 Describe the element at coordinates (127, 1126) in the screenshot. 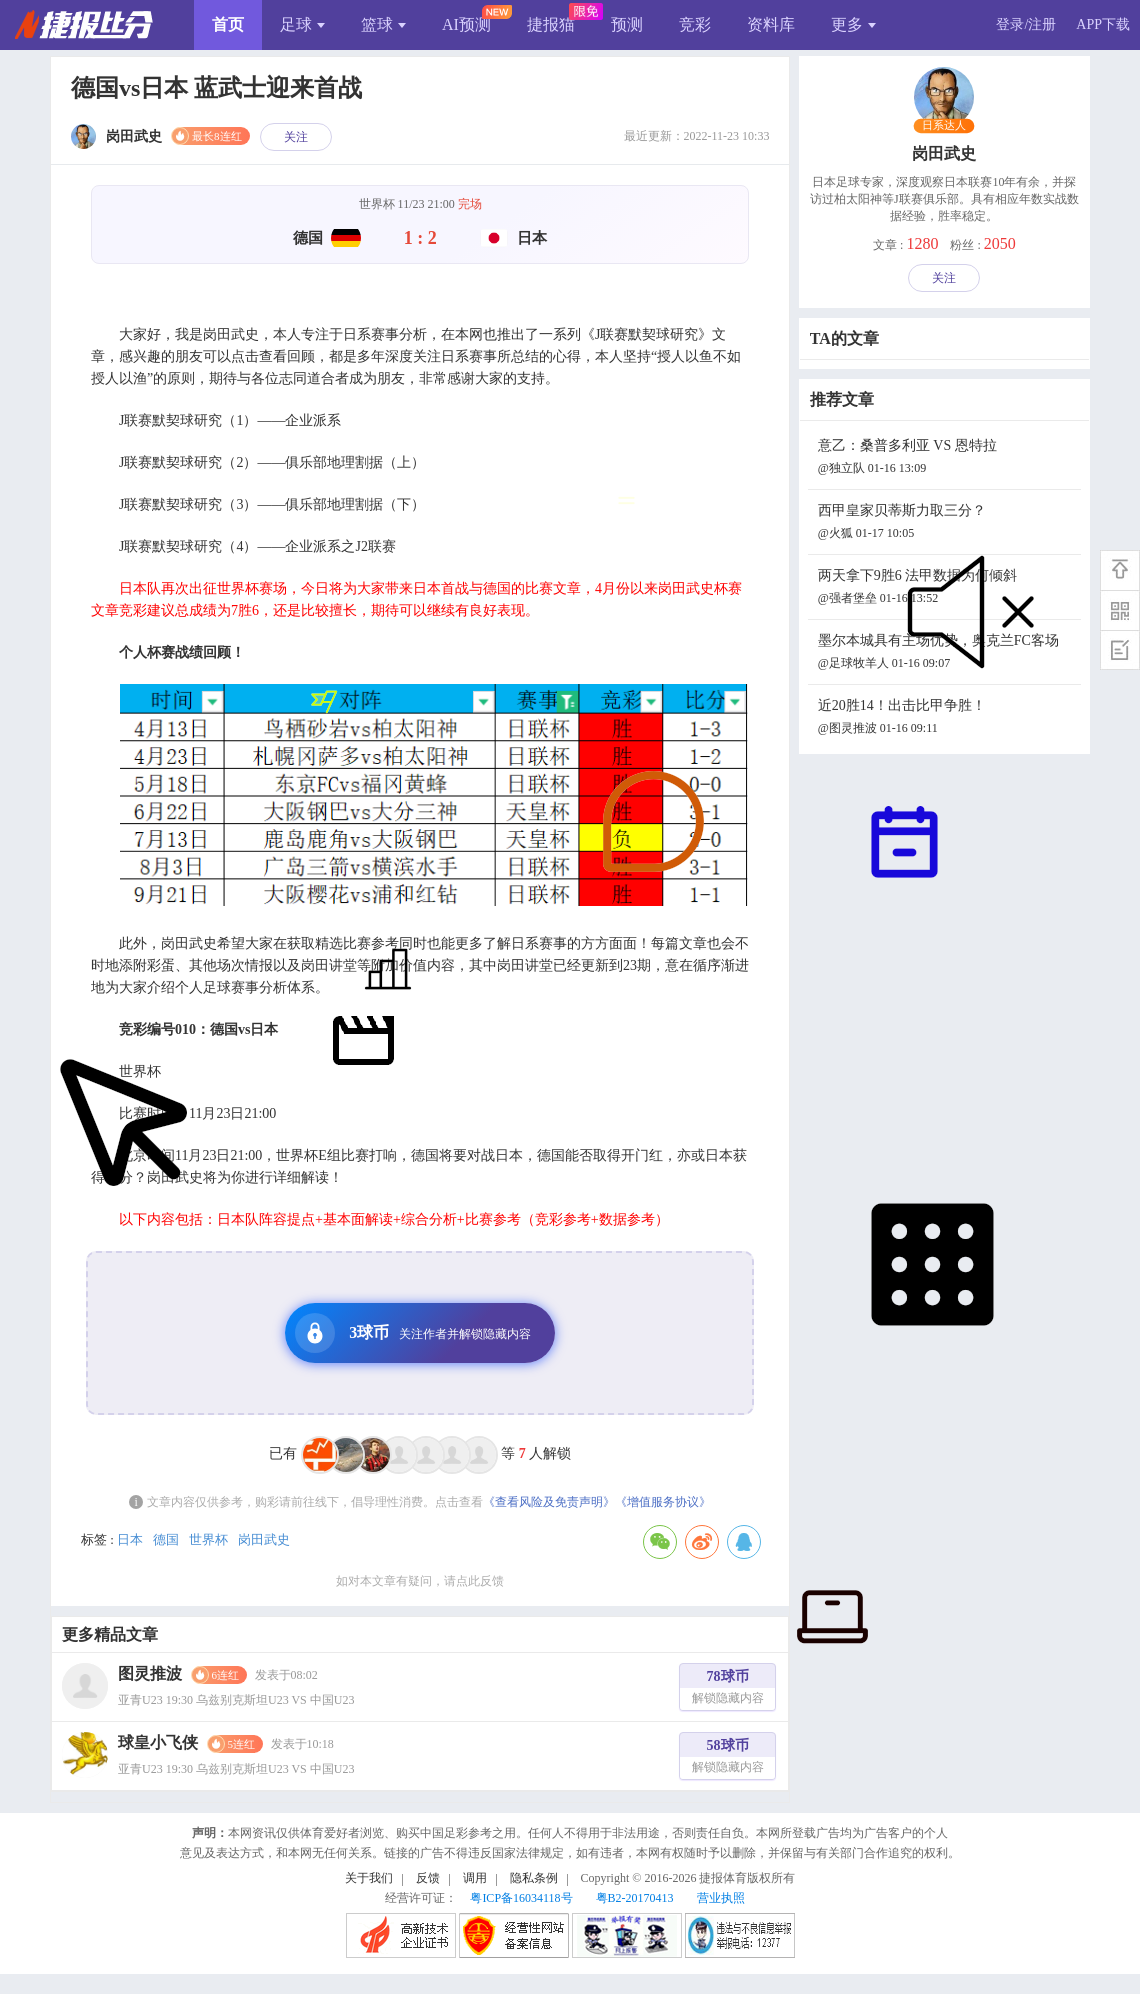

I see `cursor or pointer indicator` at that location.